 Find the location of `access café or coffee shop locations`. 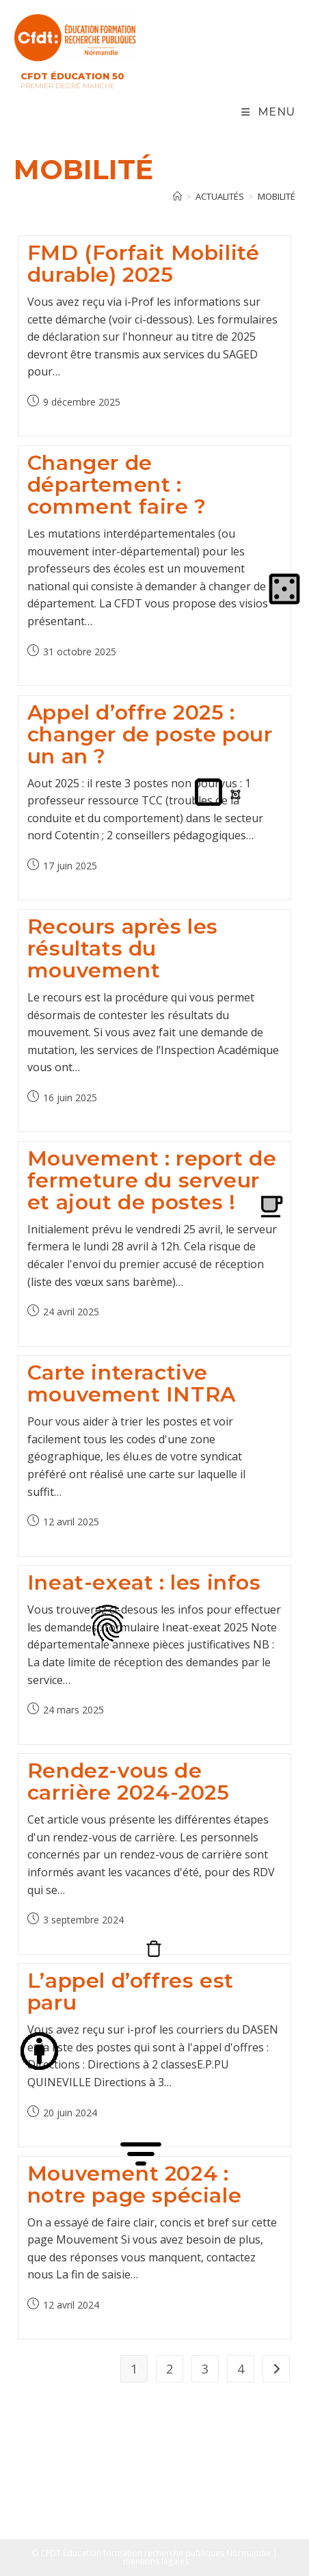

access café or coffee shop locations is located at coordinates (271, 1207).